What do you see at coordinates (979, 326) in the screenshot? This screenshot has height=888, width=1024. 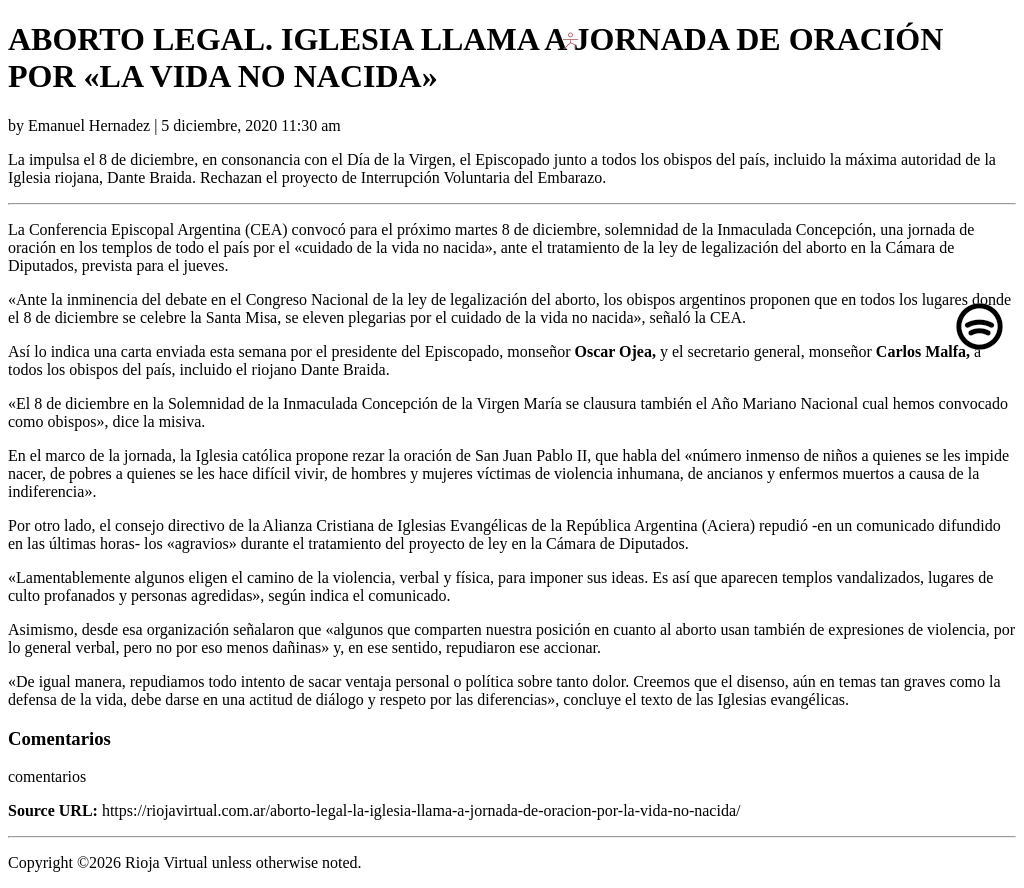 I see `open Spotify` at bounding box center [979, 326].